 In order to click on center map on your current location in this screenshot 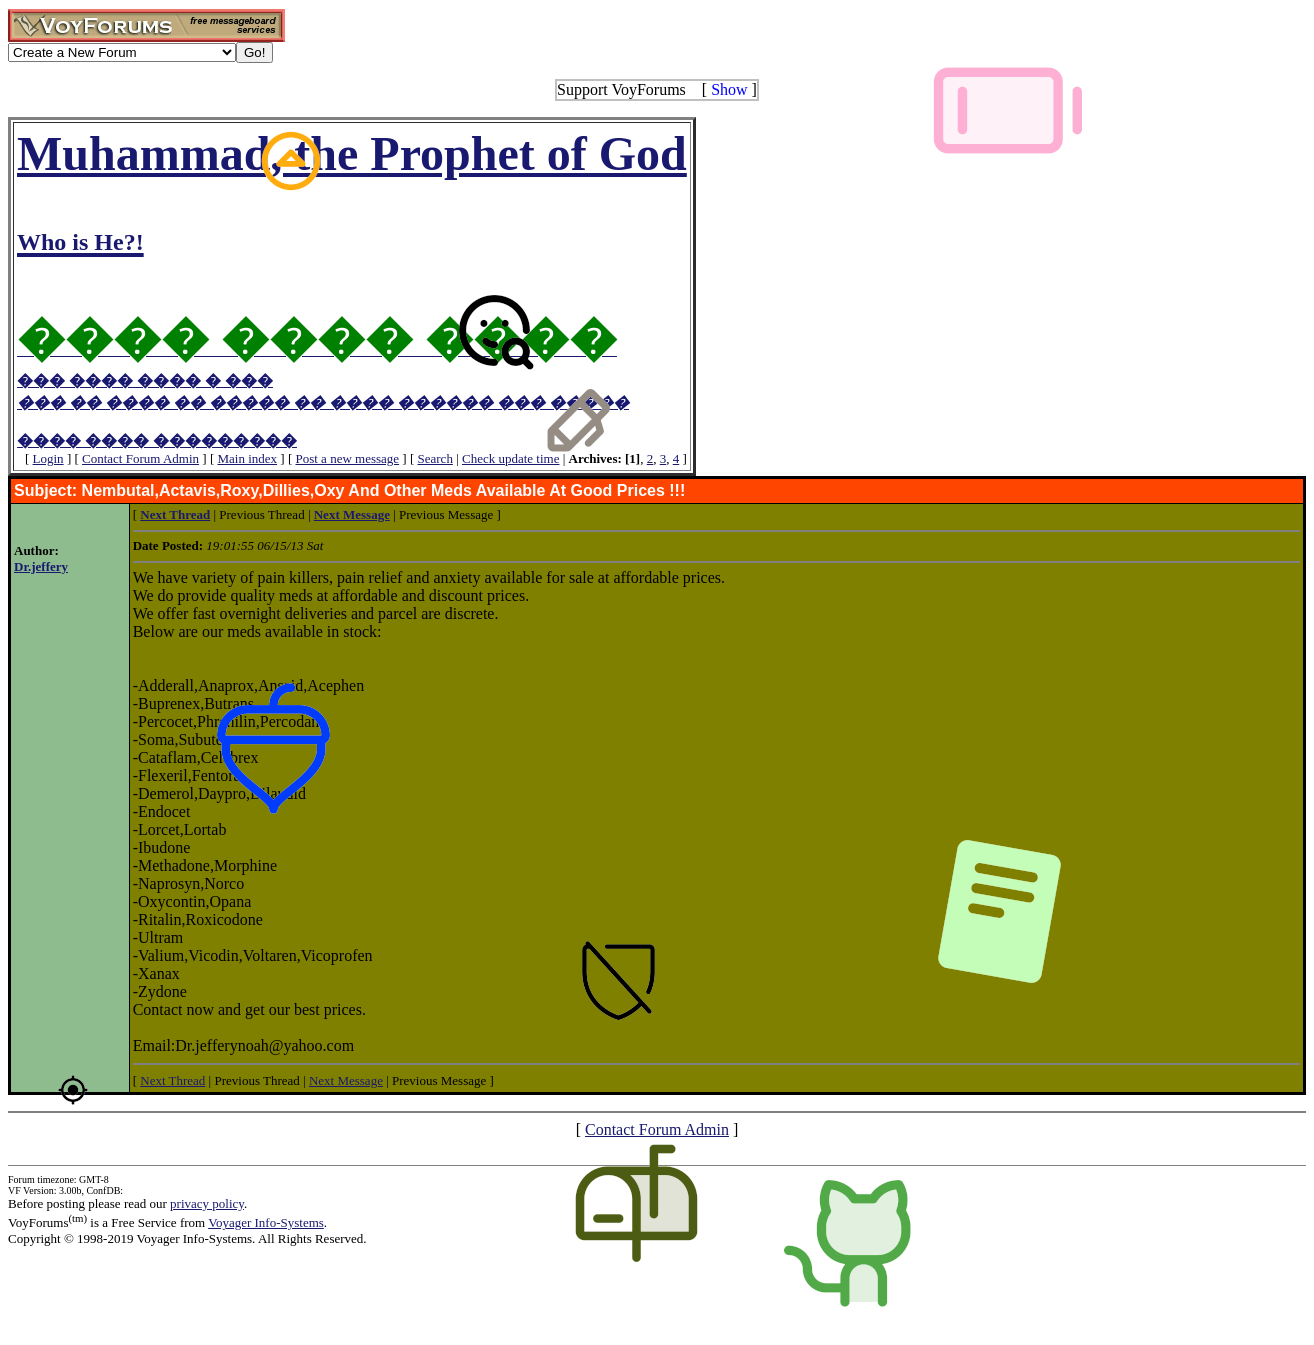, I will do `click(73, 1090)`.